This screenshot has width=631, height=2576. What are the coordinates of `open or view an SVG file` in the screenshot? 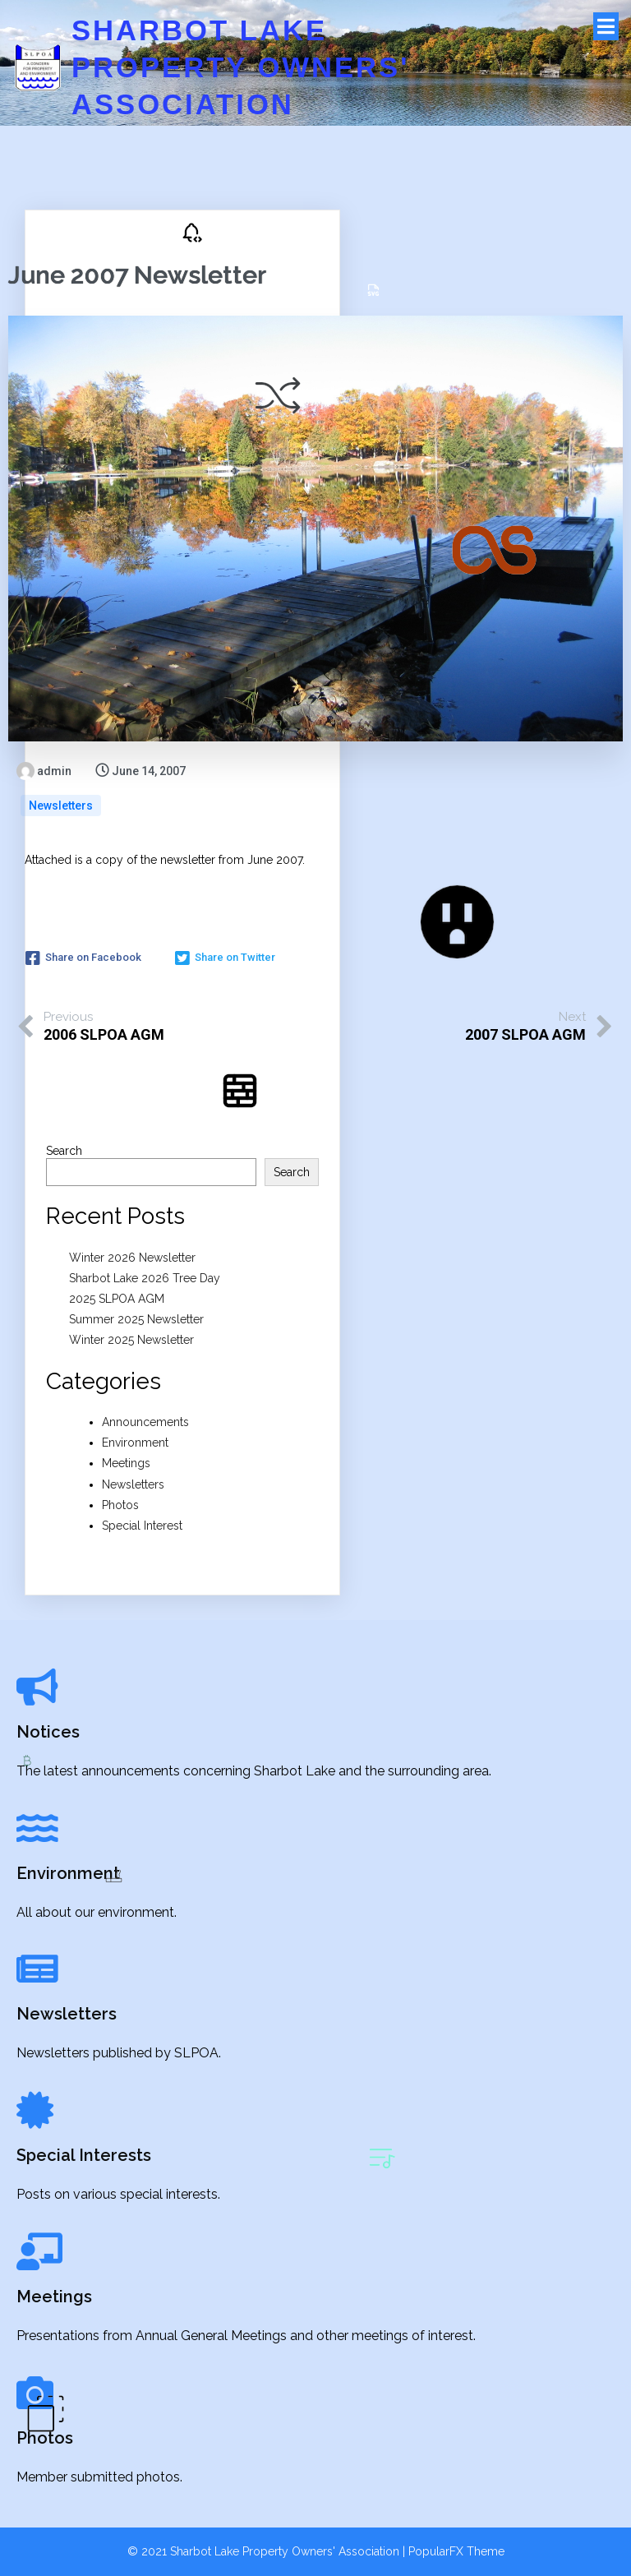 It's located at (373, 290).